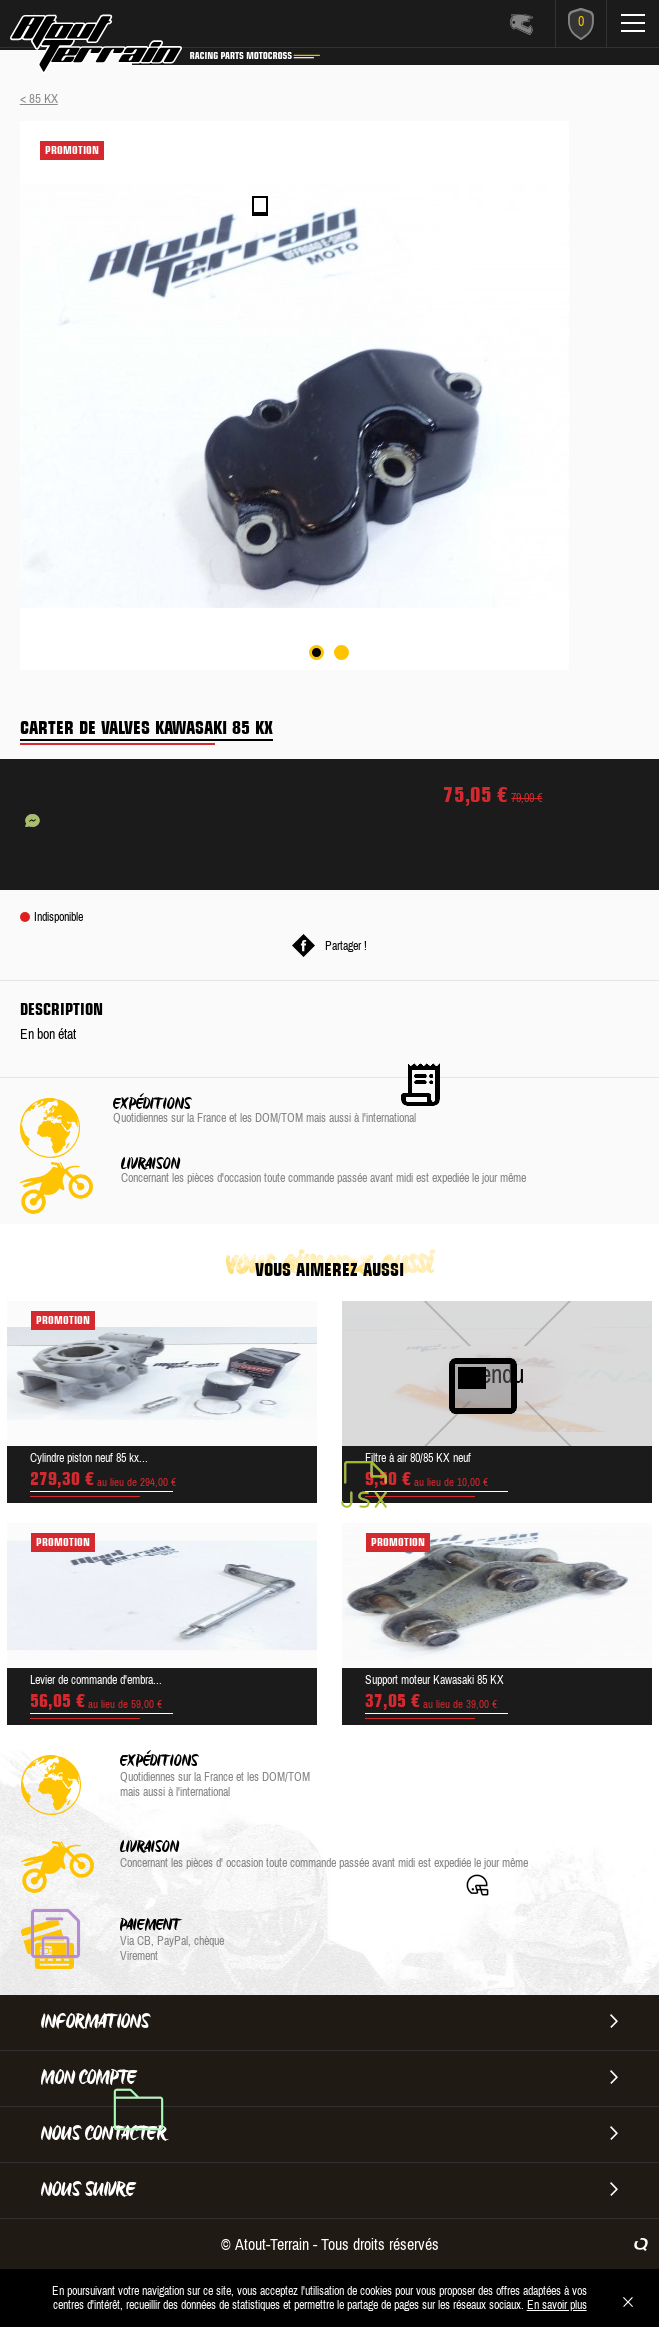 The width and height of the screenshot is (659, 2327). What do you see at coordinates (420, 1084) in the screenshot?
I see `view transaction history or receipts` at bounding box center [420, 1084].